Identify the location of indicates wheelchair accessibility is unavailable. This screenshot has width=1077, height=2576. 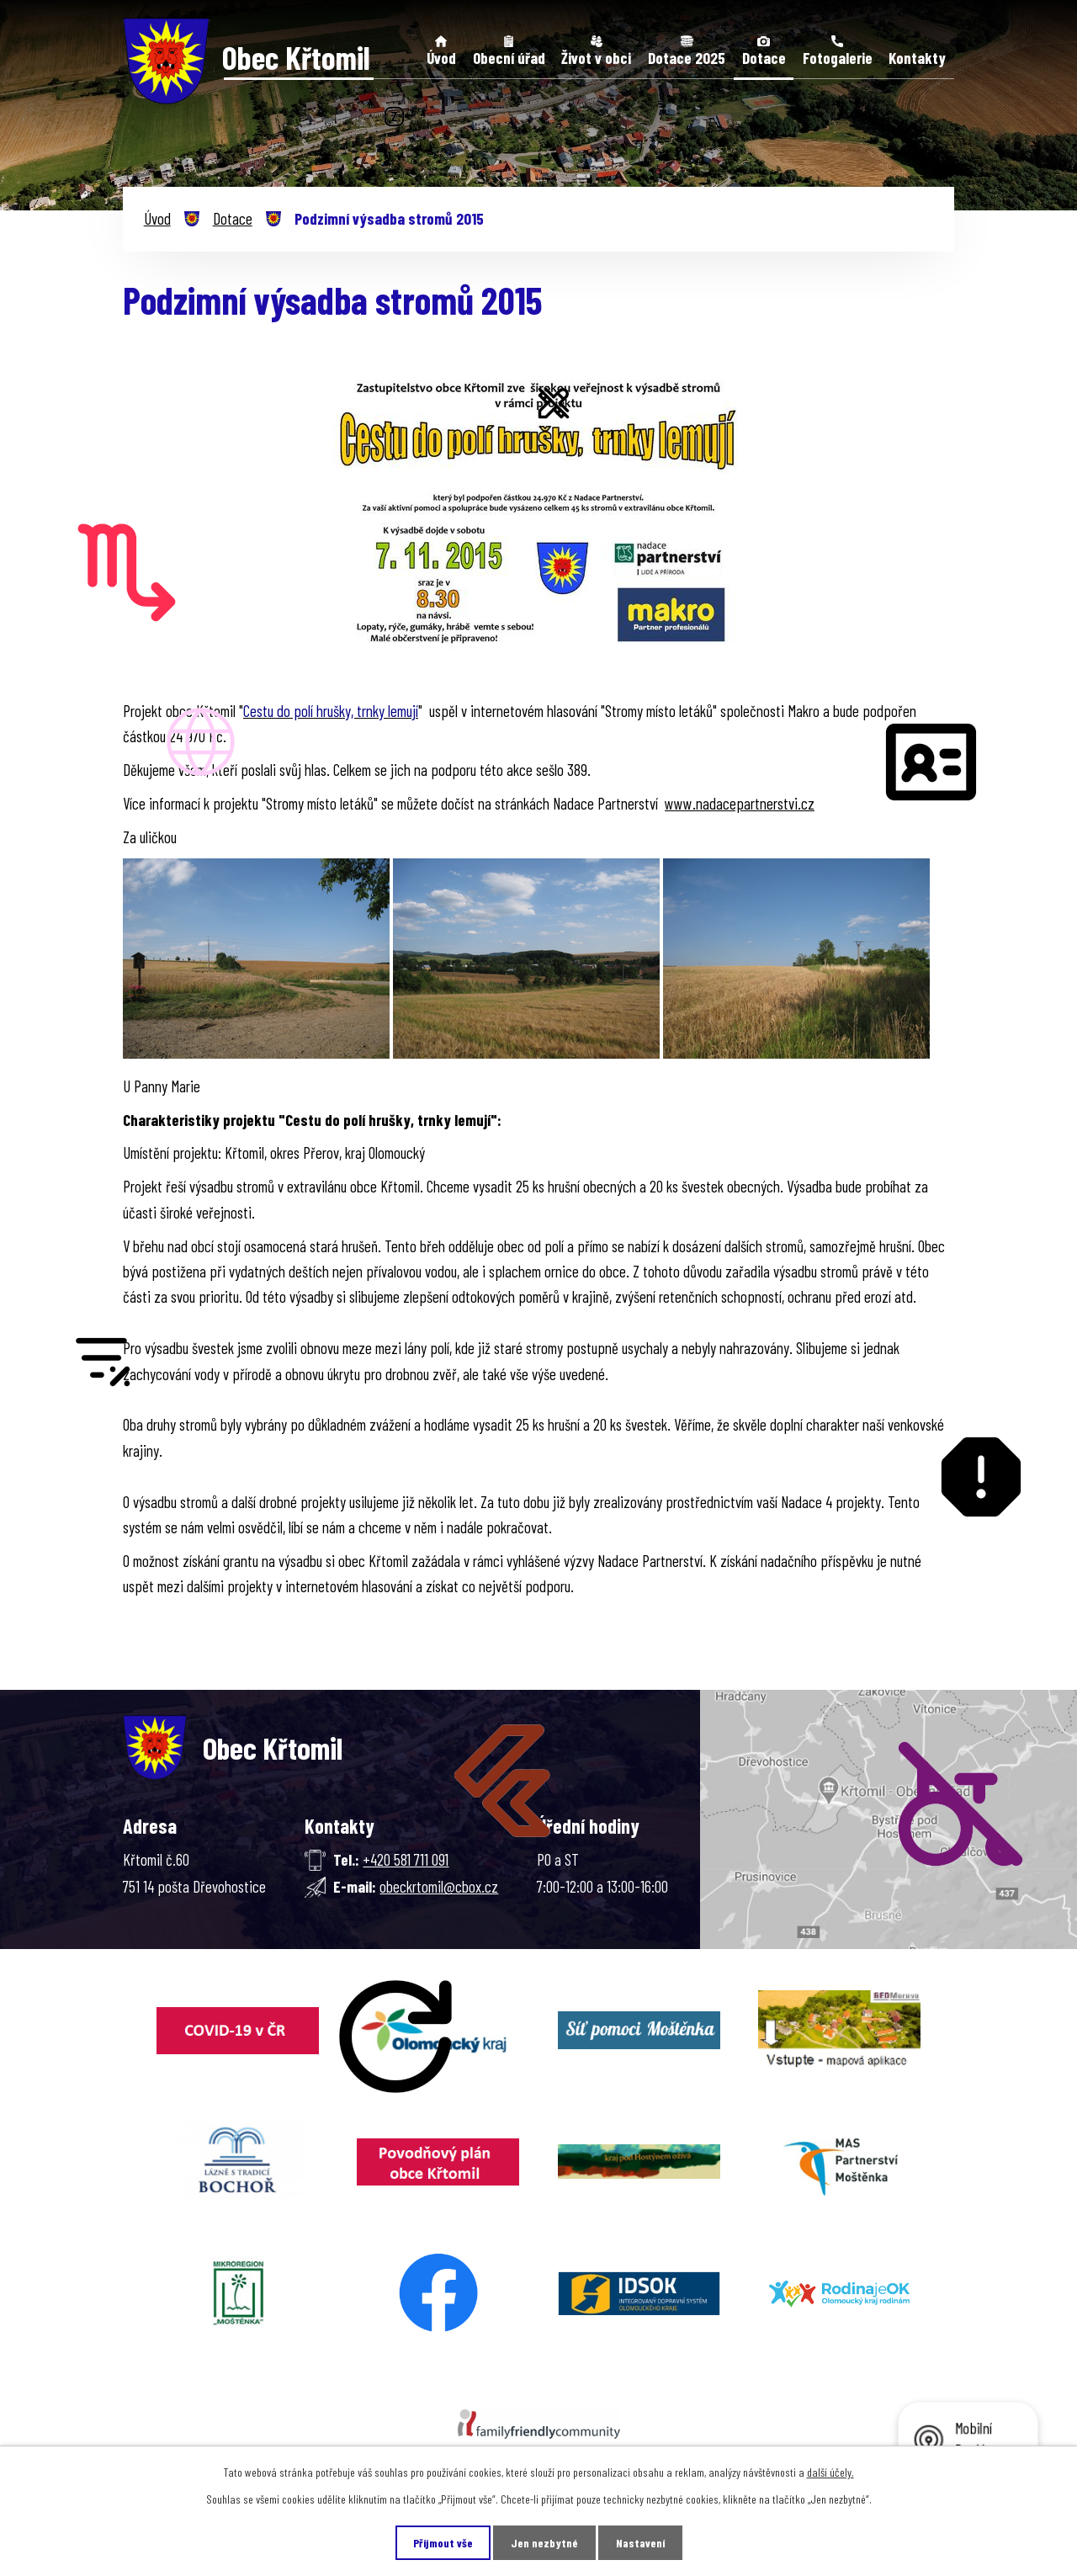
(960, 1803).